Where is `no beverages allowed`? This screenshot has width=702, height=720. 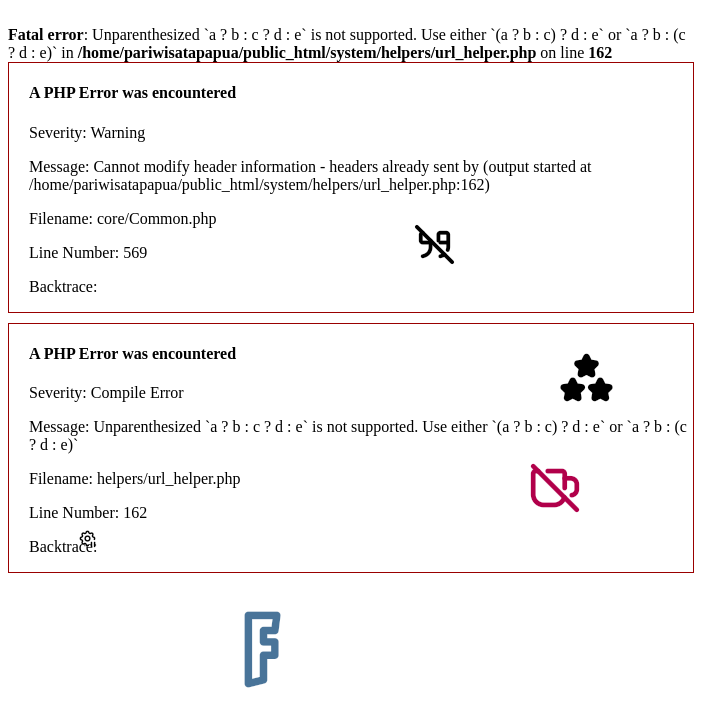
no beverages allowed is located at coordinates (555, 488).